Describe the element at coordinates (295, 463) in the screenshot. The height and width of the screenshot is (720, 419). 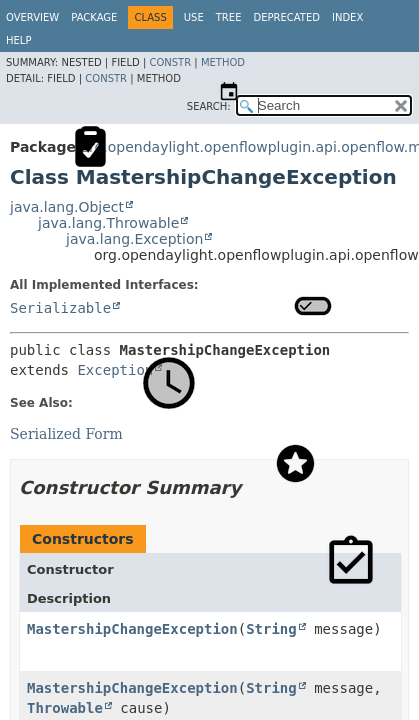
I see `mark item as favorite` at that location.